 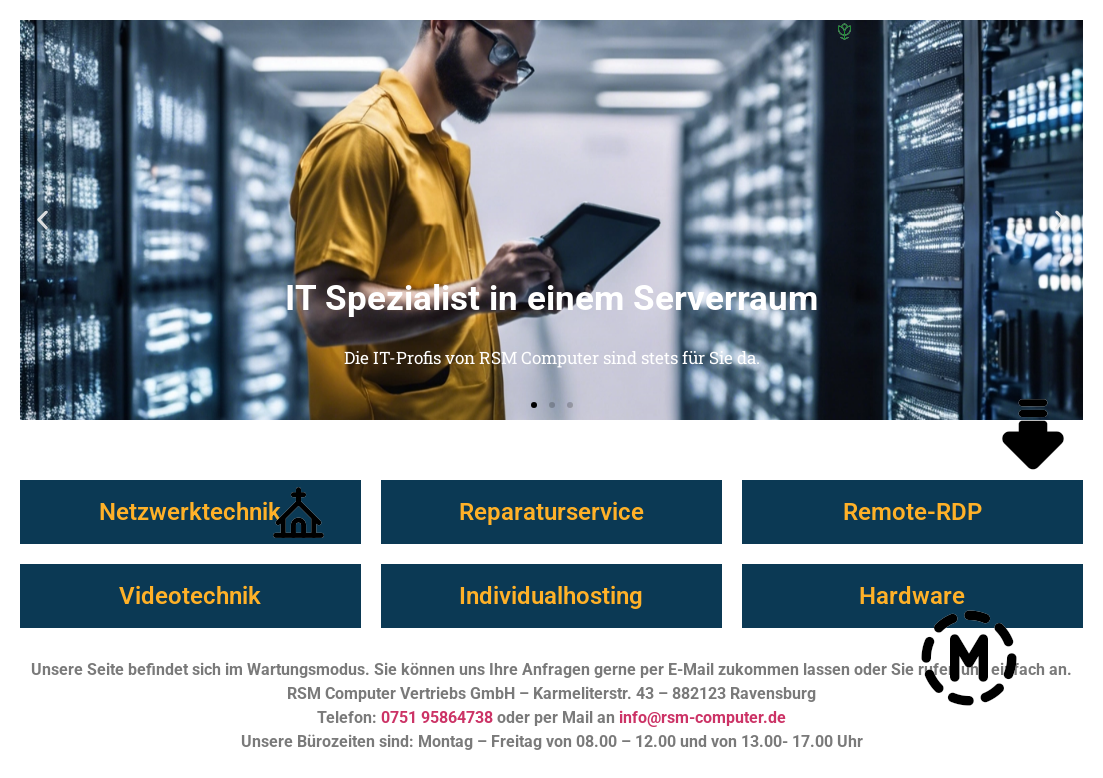 What do you see at coordinates (969, 658) in the screenshot?
I see `indicates a pending or in-progress medium priority status` at bounding box center [969, 658].